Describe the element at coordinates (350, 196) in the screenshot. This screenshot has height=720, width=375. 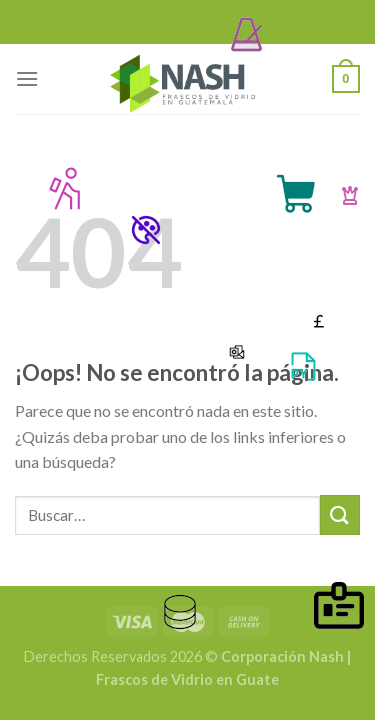
I see `play chess or access chess game` at that location.